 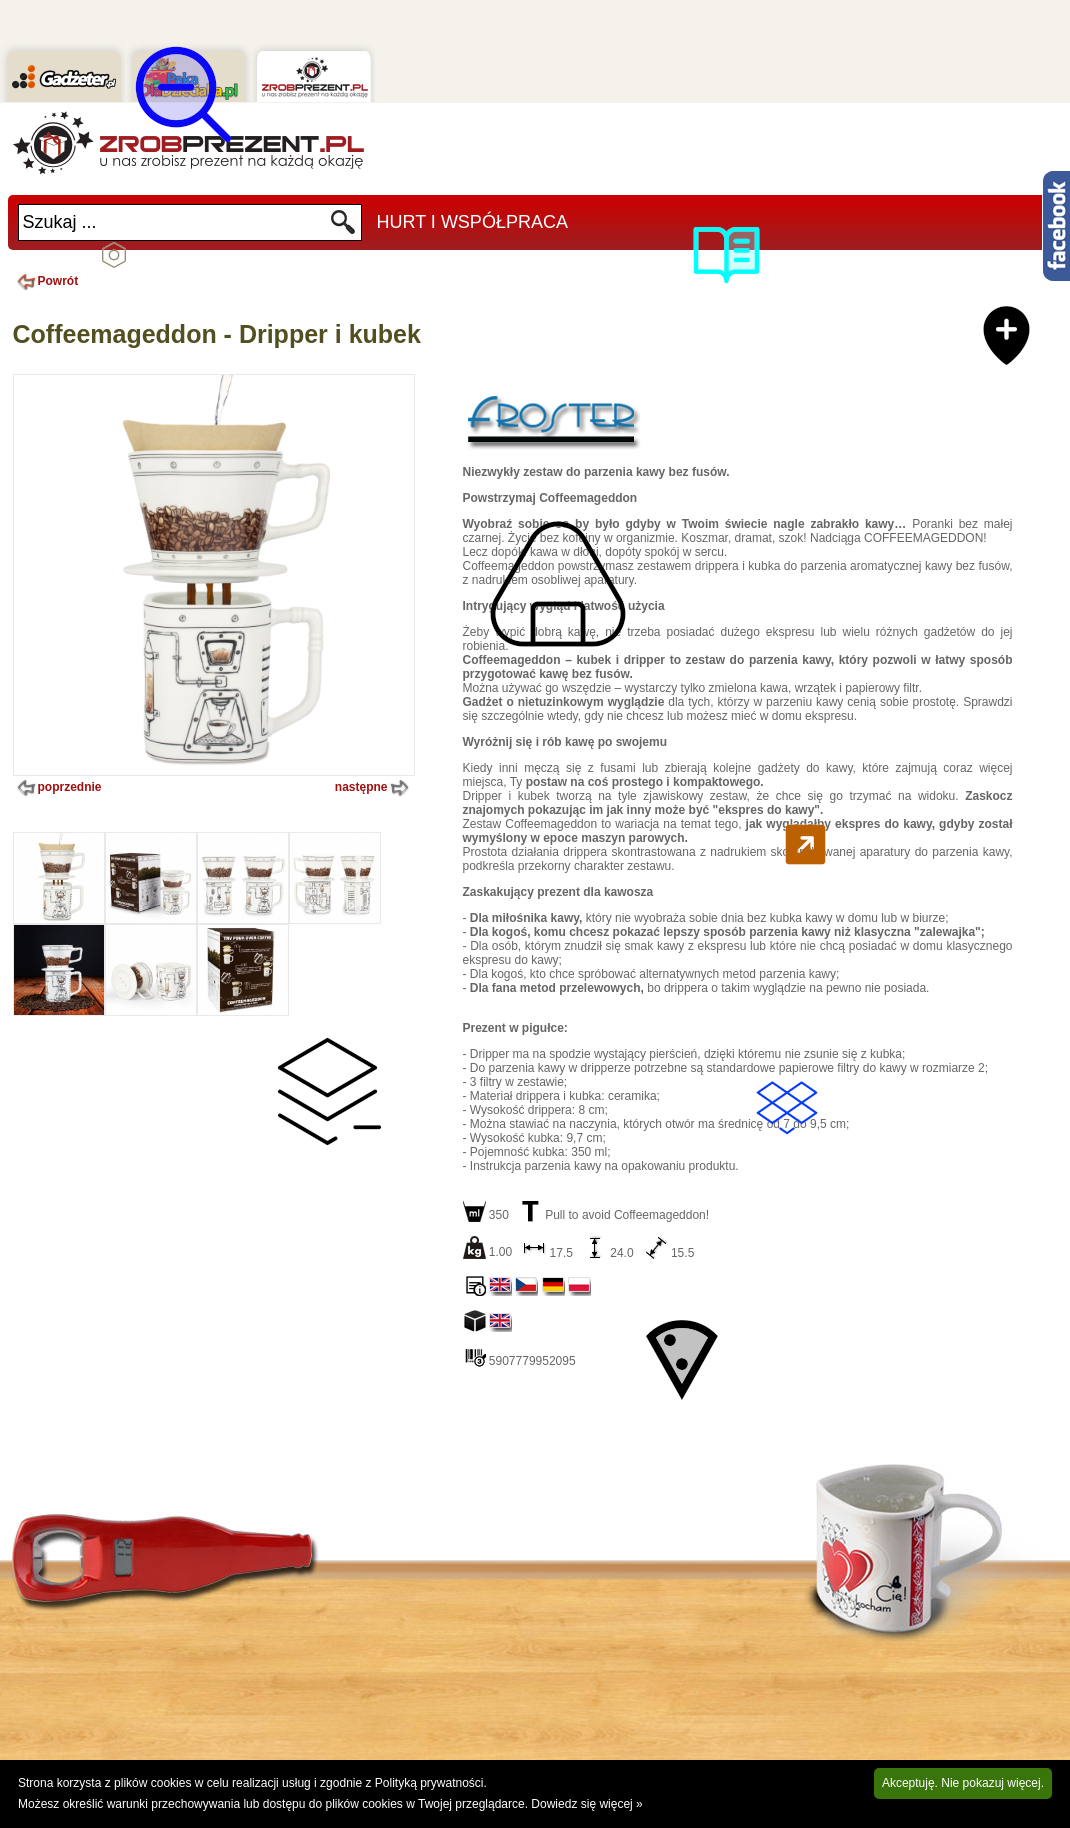 I want to click on remove a layer from the stack, so click(x=327, y=1091).